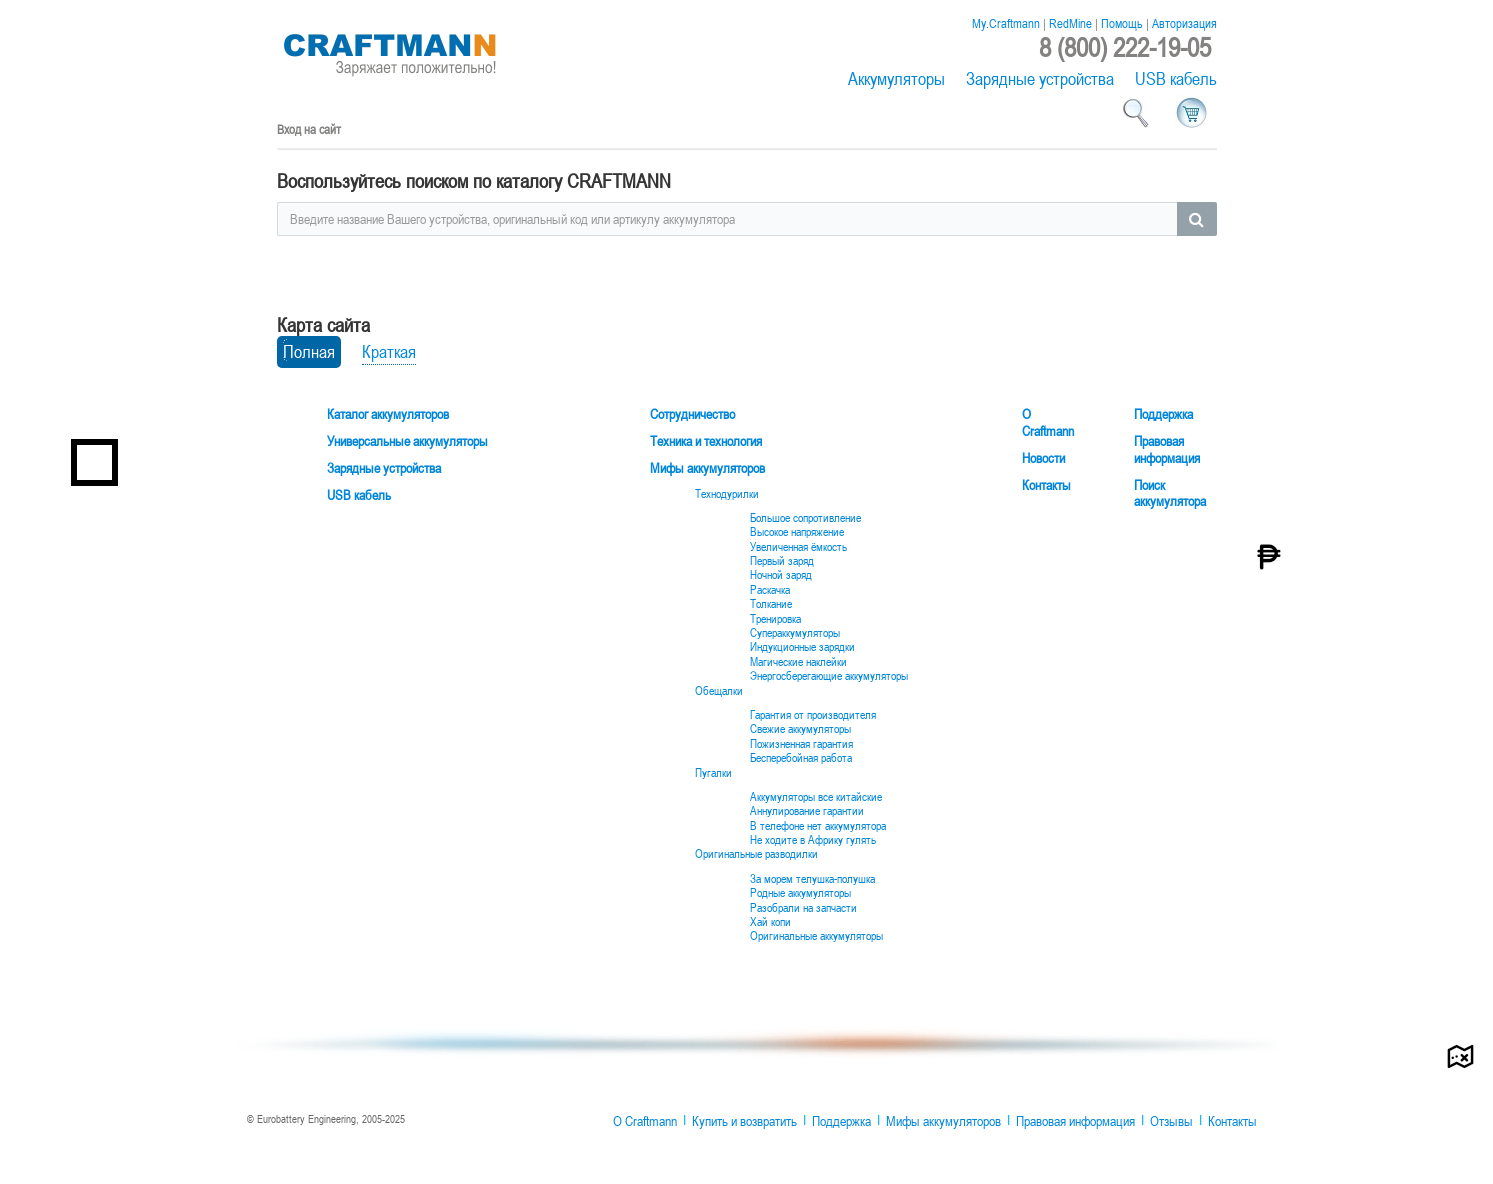  Describe the element at coordinates (94, 462) in the screenshot. I see `crop image to square aspect ratio` at that location.